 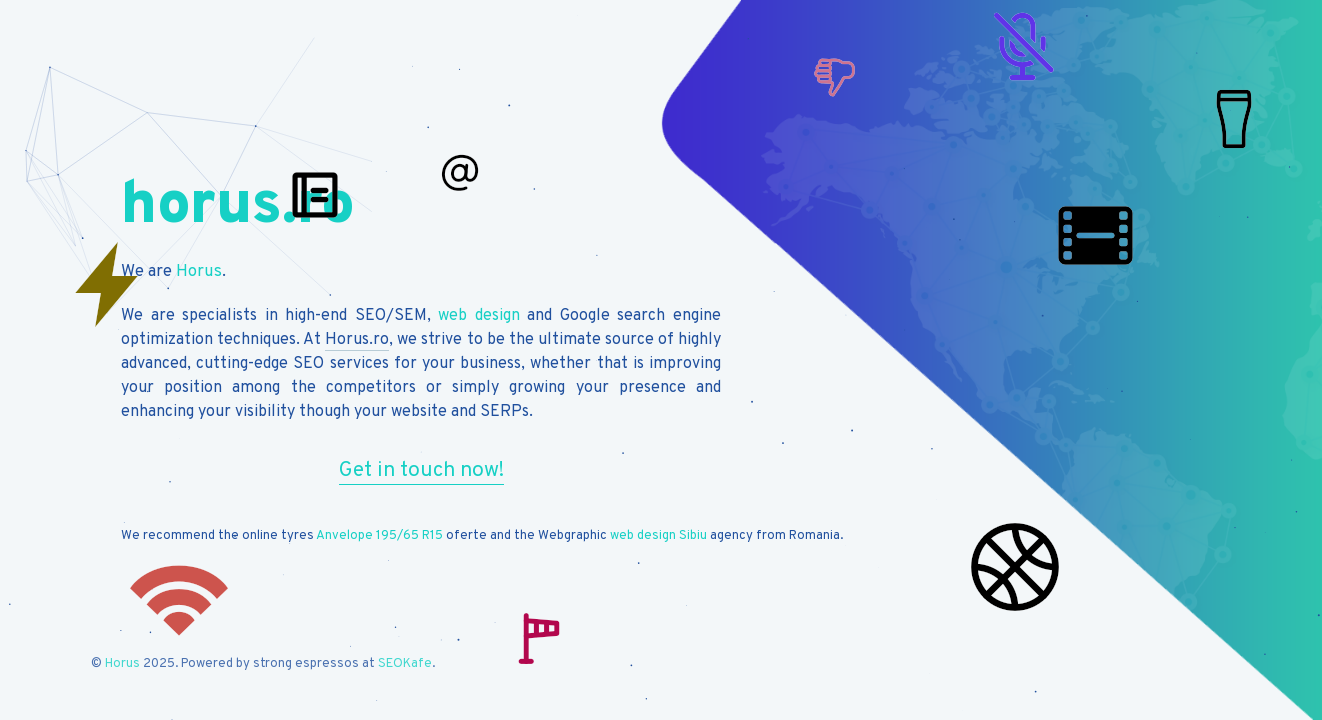 I want to click on view current wind conditions, so click(x=541, y=638).